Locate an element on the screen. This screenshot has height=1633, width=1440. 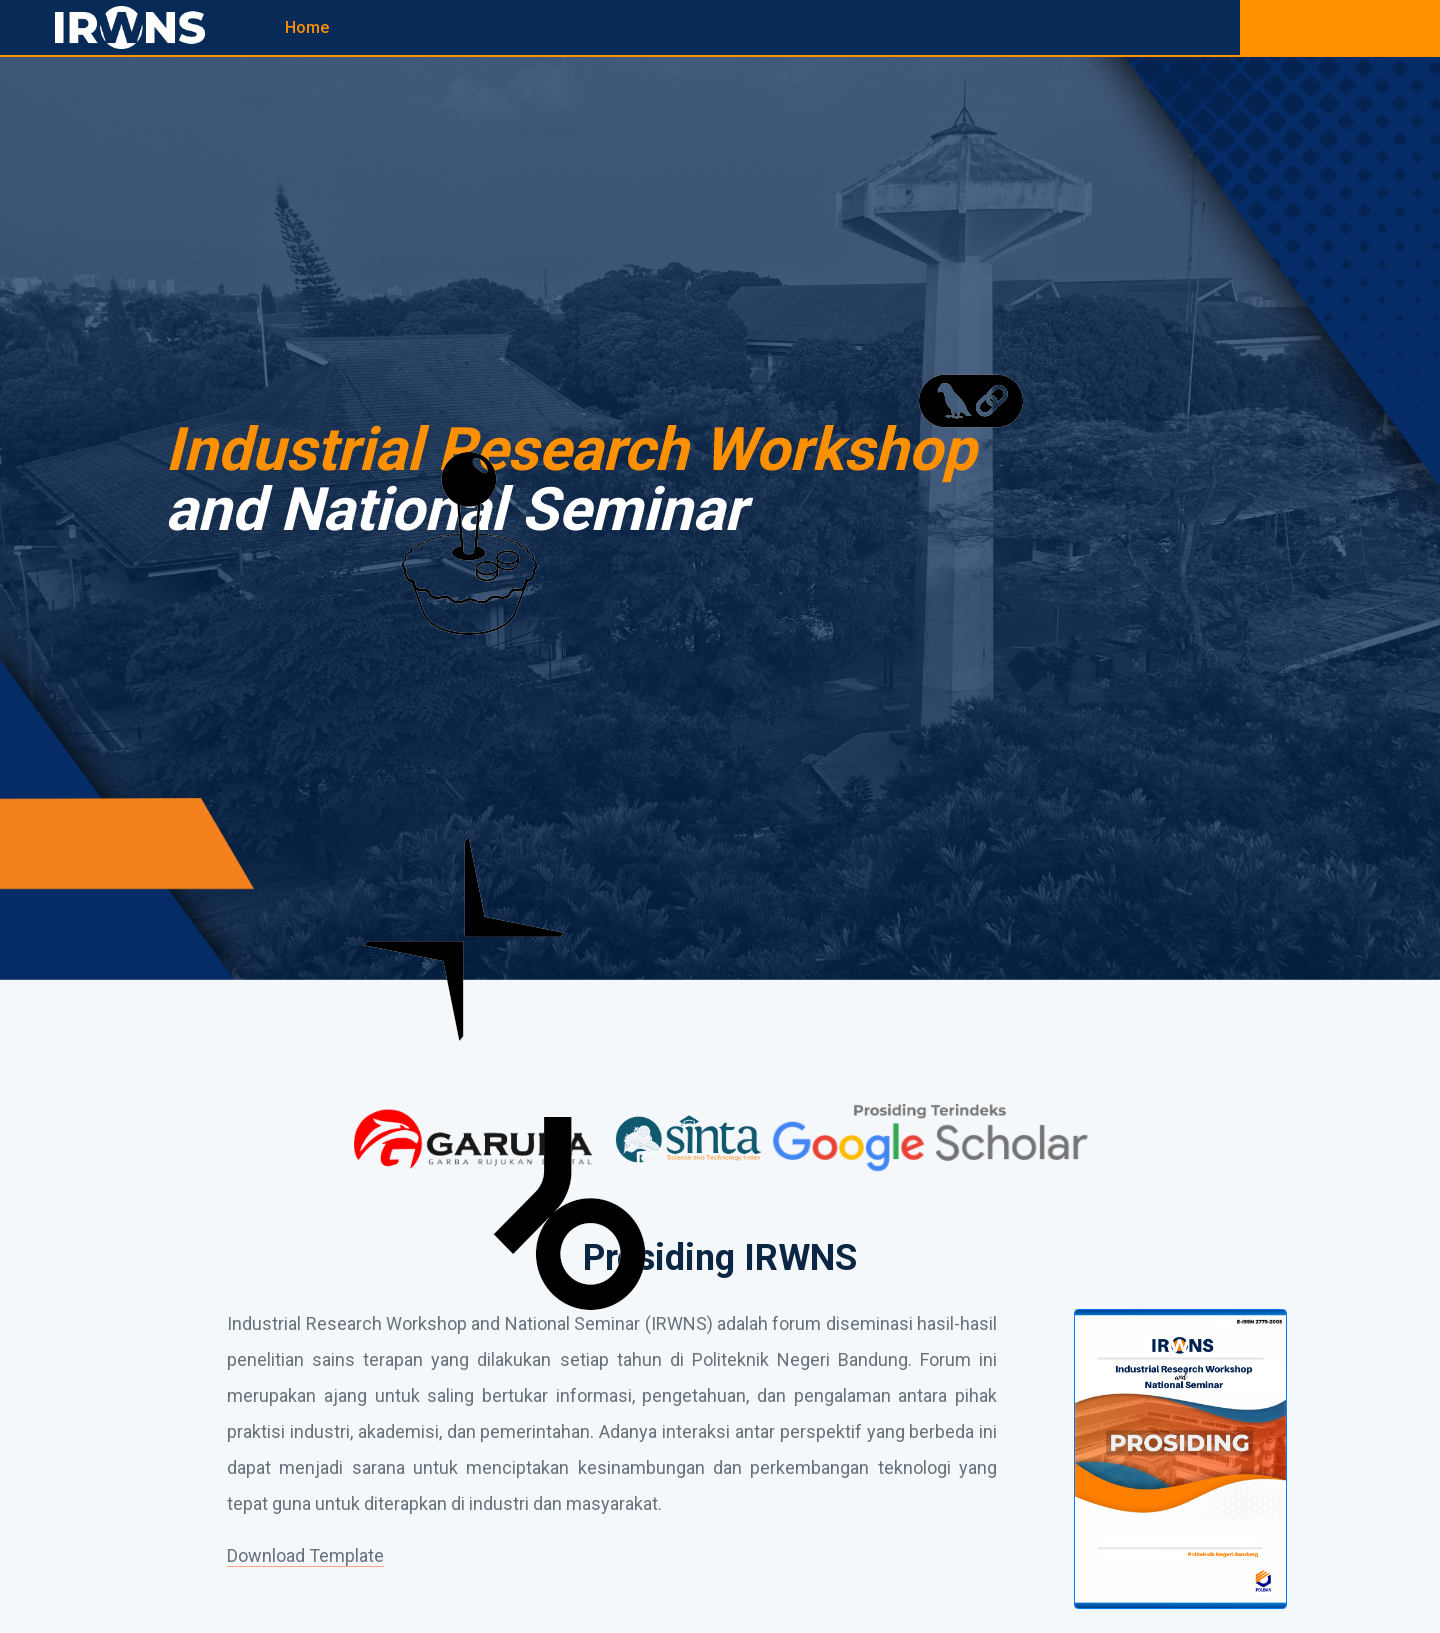
launch retropie emulation software is located at coordinates (469, 543).